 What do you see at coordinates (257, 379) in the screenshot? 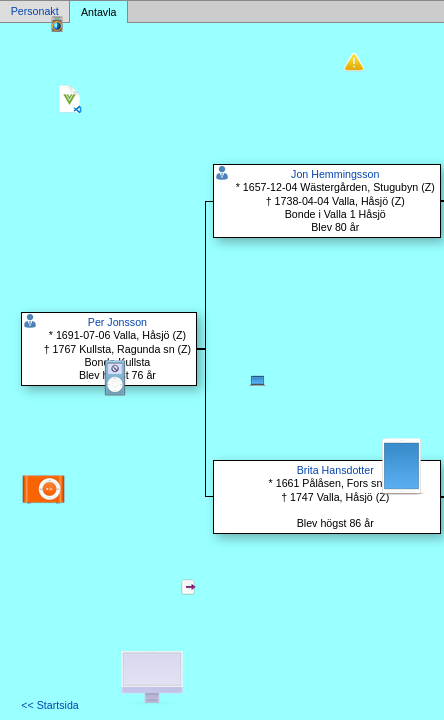
I see `macbook pro device identifier in system settings` at bounding box center [257, 379].